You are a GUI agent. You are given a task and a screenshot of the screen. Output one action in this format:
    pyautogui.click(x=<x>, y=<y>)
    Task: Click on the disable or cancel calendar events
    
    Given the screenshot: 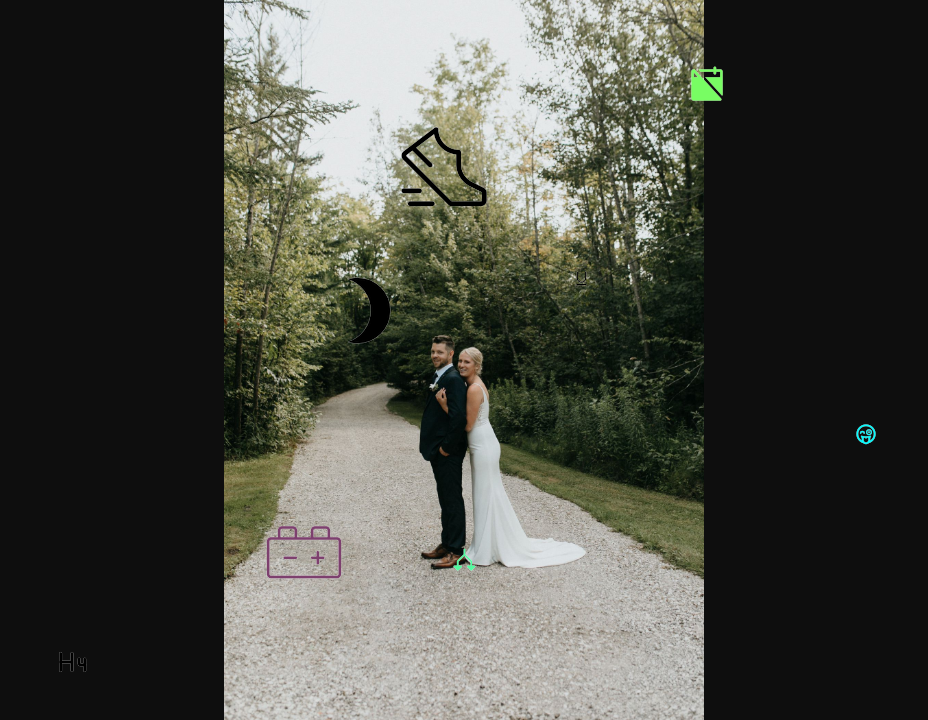 What is the action you would take?
    pyautogui.click(x=707, y=85)
    